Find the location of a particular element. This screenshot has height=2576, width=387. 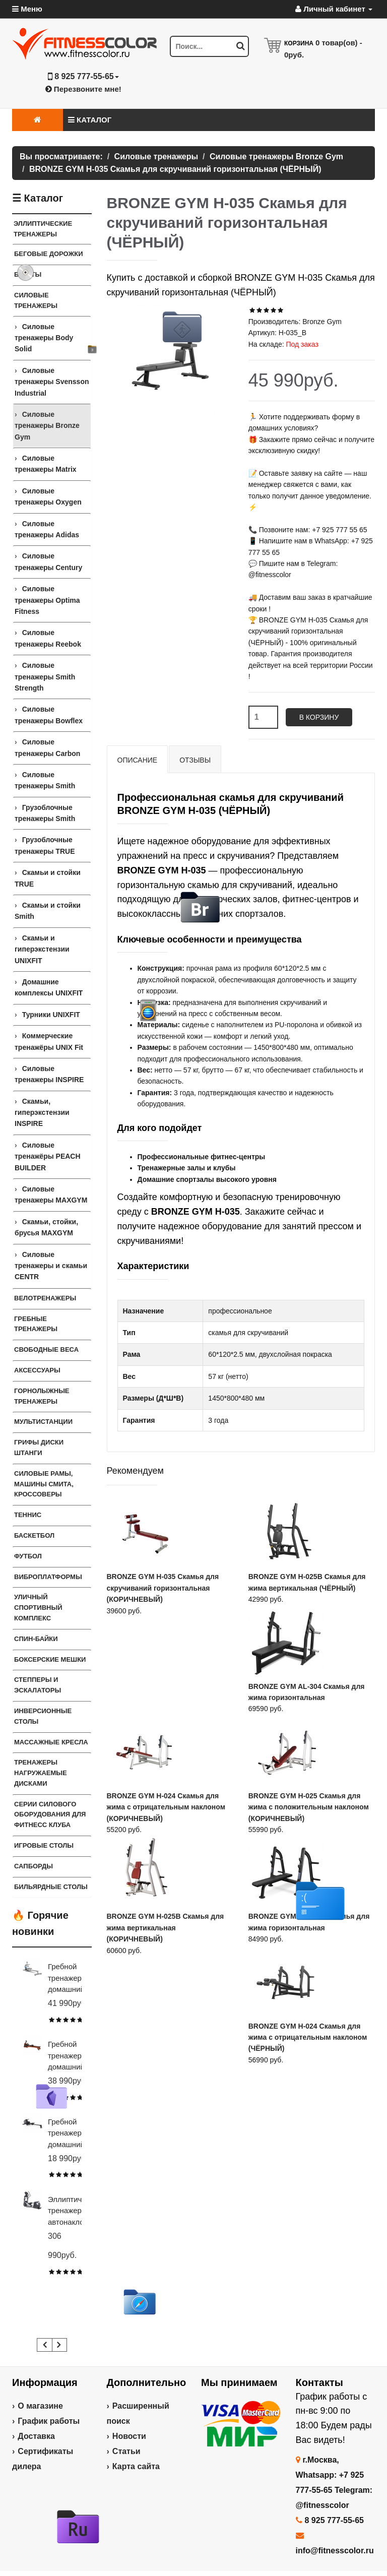

open folder containing Adobe Rush project files is located at coordinates (78, 2528).